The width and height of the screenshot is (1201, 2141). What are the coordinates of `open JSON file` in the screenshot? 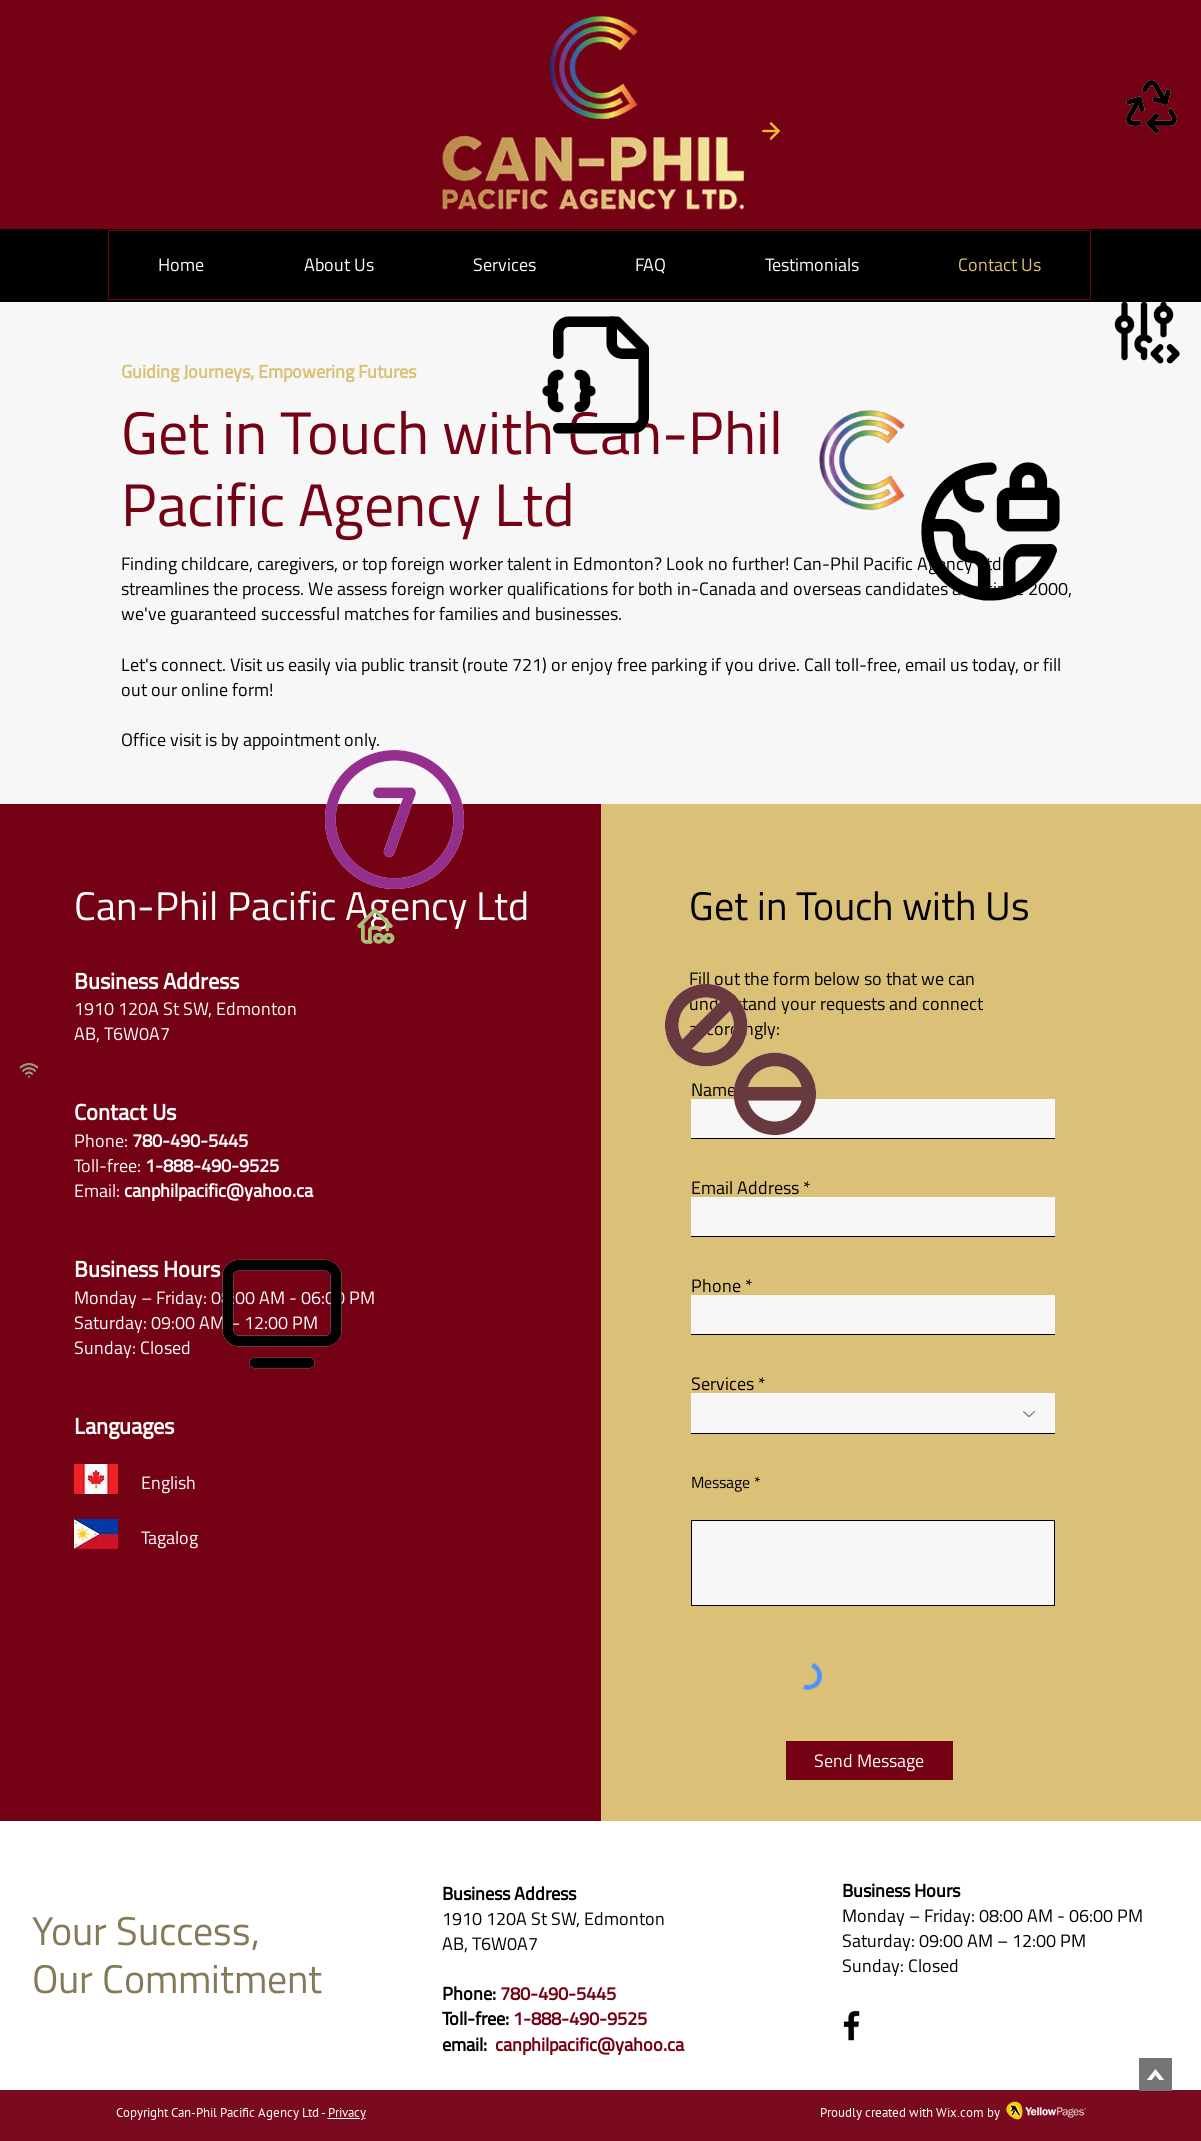 It's located at (601, 375).